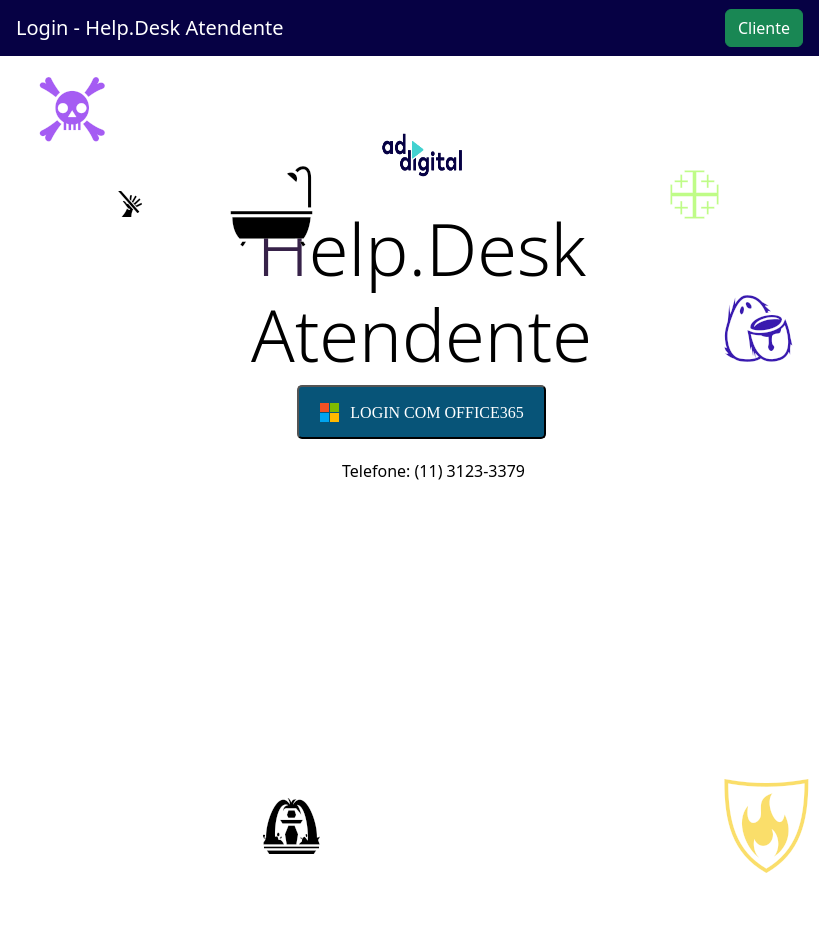 This screenshot has width=819, height=947. Describe the element at coordinates (291, 826) in the screenshot. I see `locate nearby water fountains or drinking water` at that location.